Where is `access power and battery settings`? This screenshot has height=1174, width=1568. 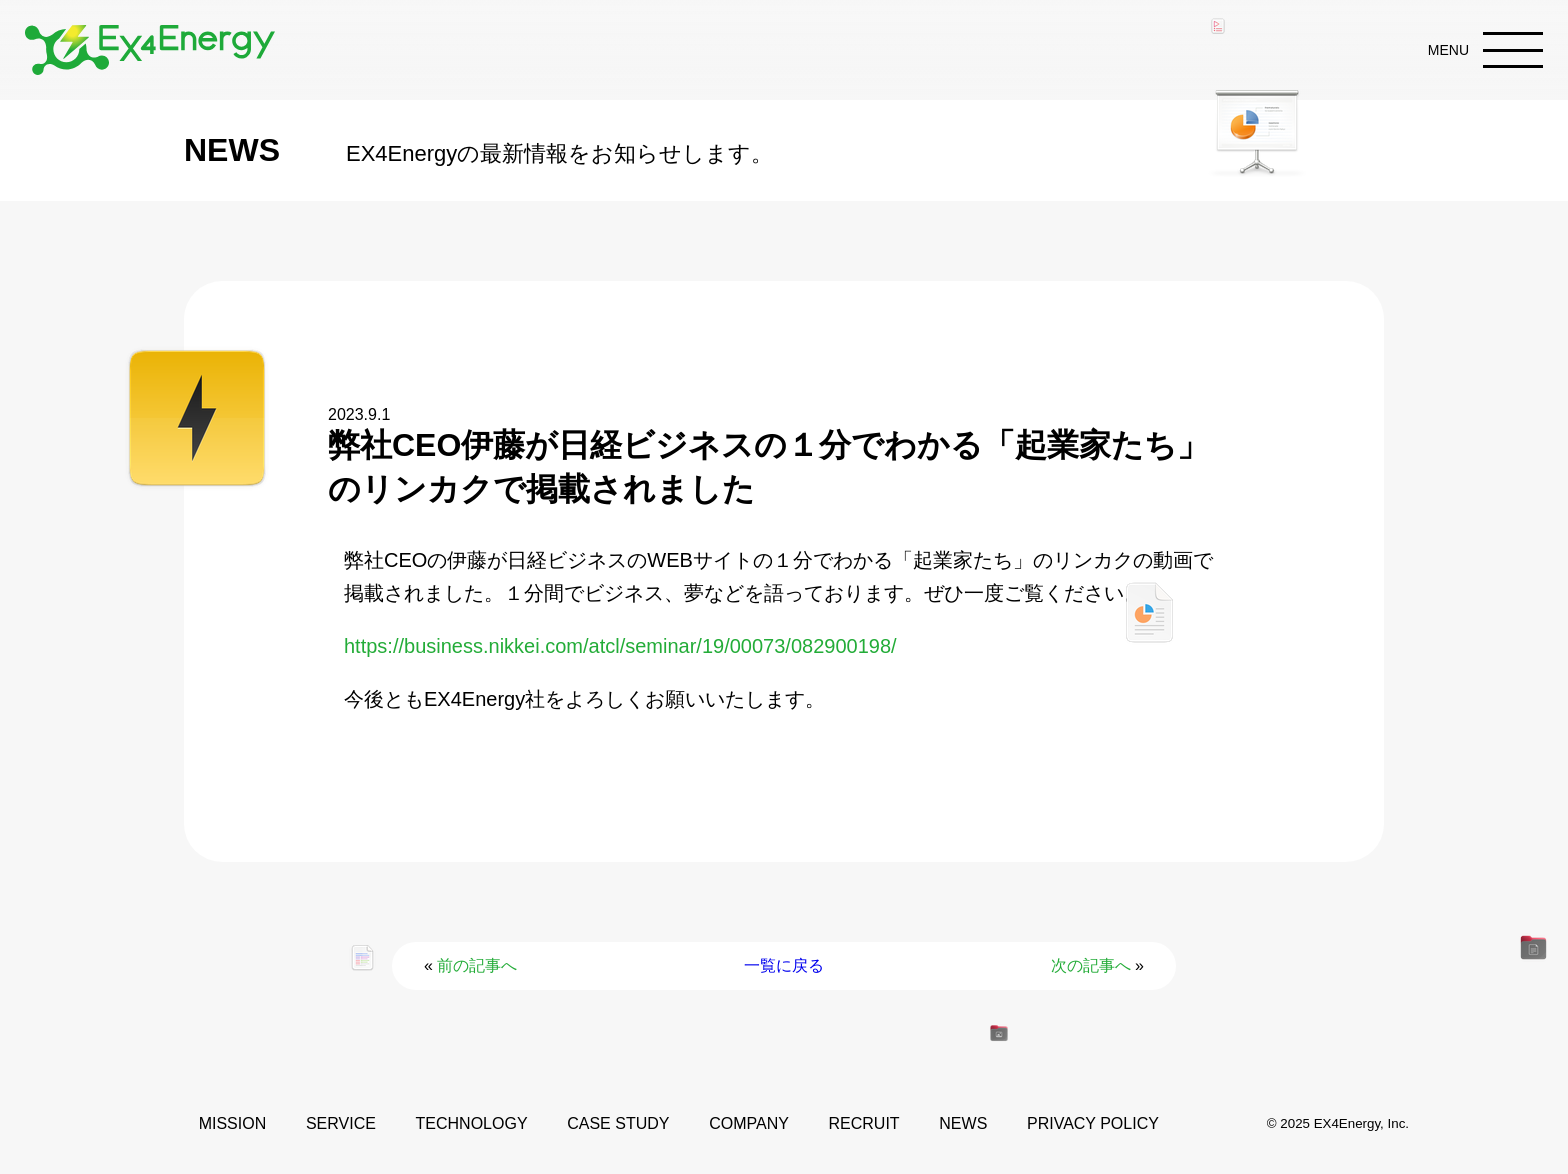
access power and battery settings is located at coordinates (197, 418).